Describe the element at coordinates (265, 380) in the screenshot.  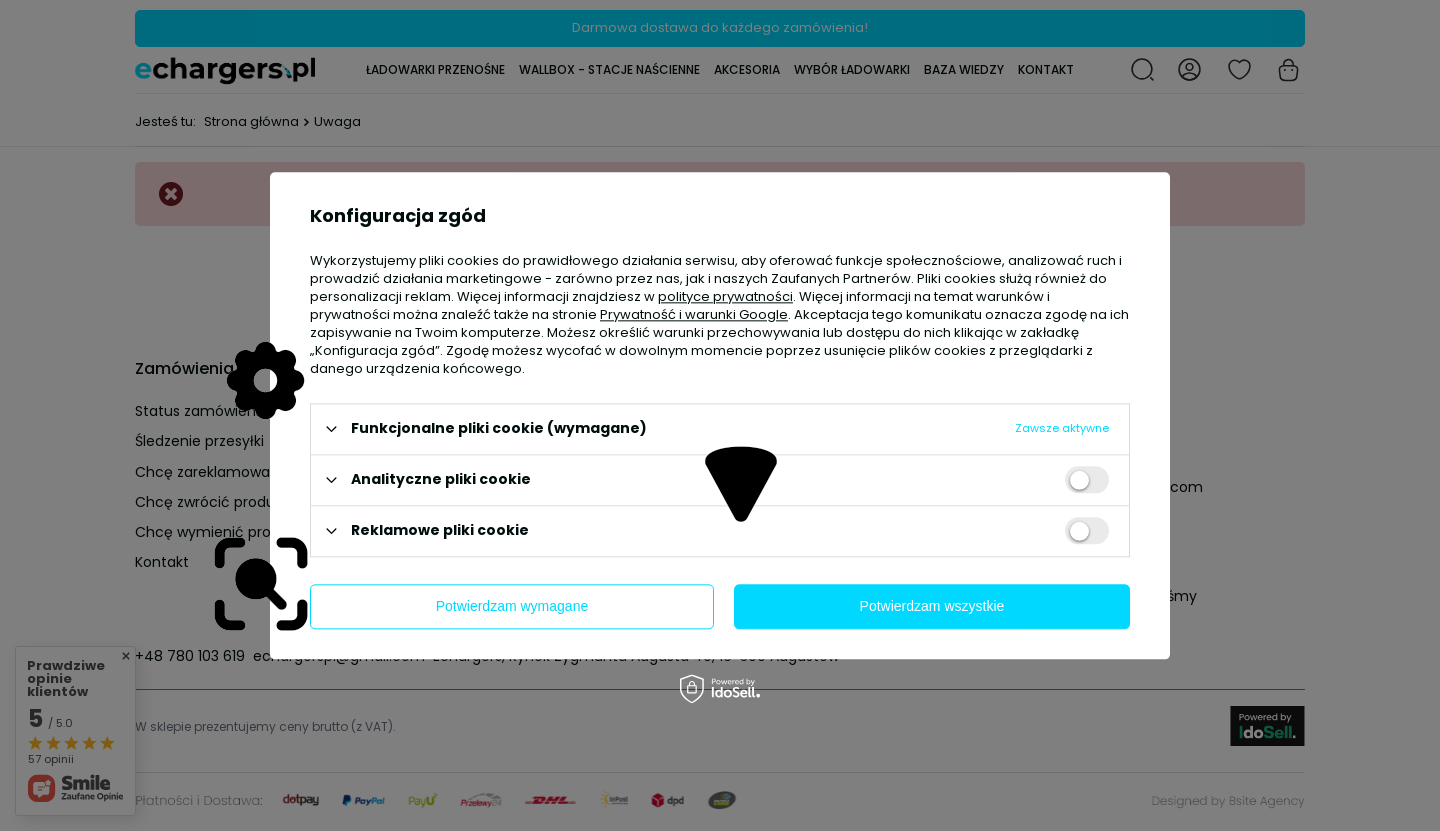
I see `open settings menu` at that location.